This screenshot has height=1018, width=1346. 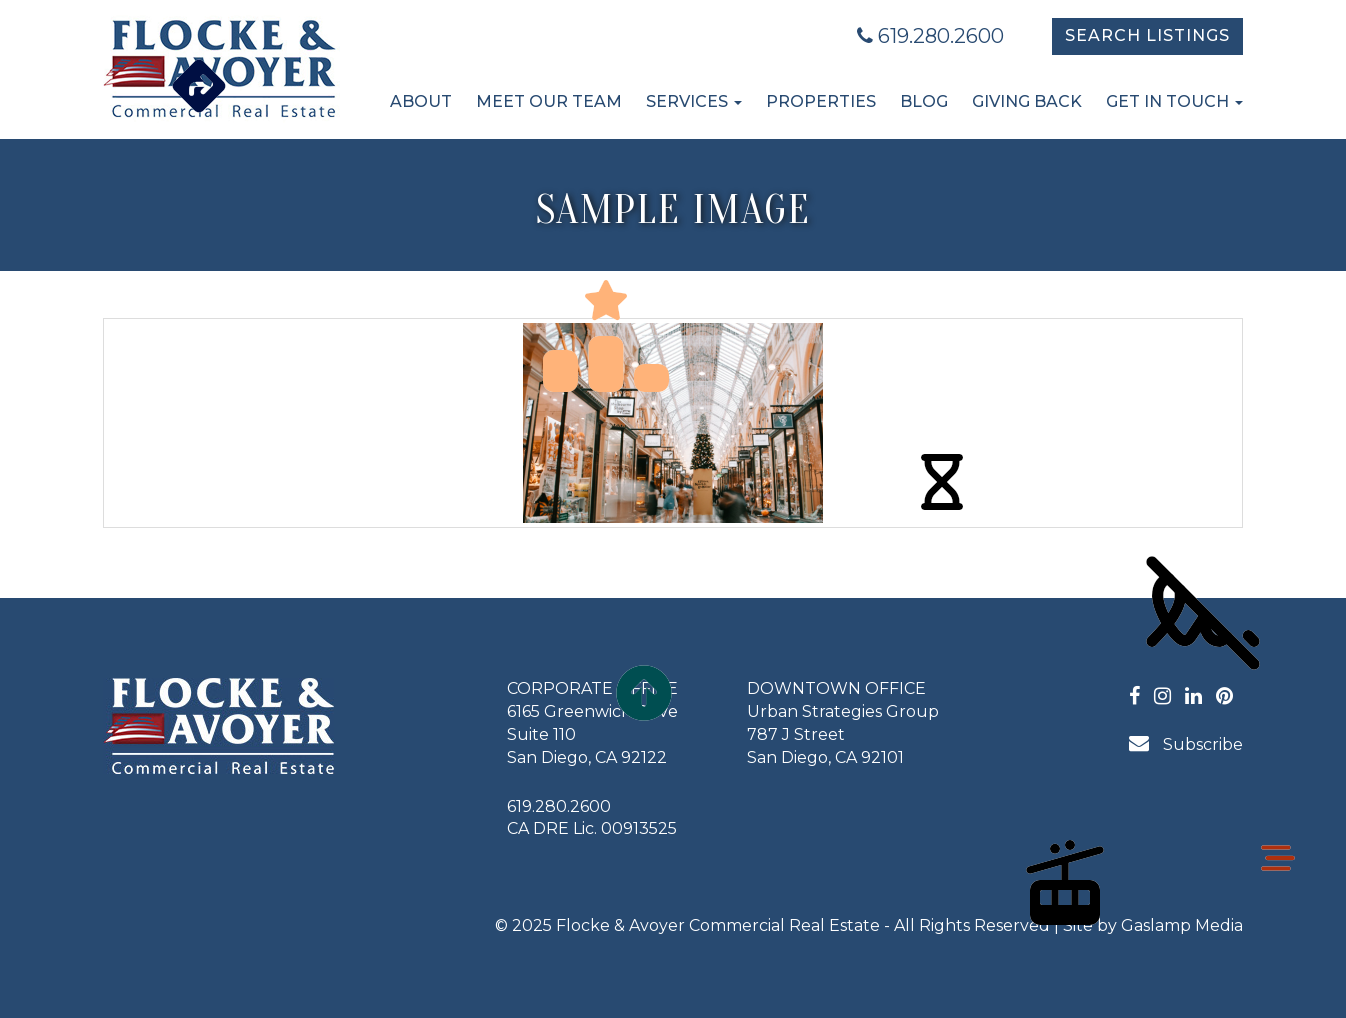 What do you see at coordinates (199, 86) in the screenshot?
I see `get directions to a destination` at bounding box center [199, 86].